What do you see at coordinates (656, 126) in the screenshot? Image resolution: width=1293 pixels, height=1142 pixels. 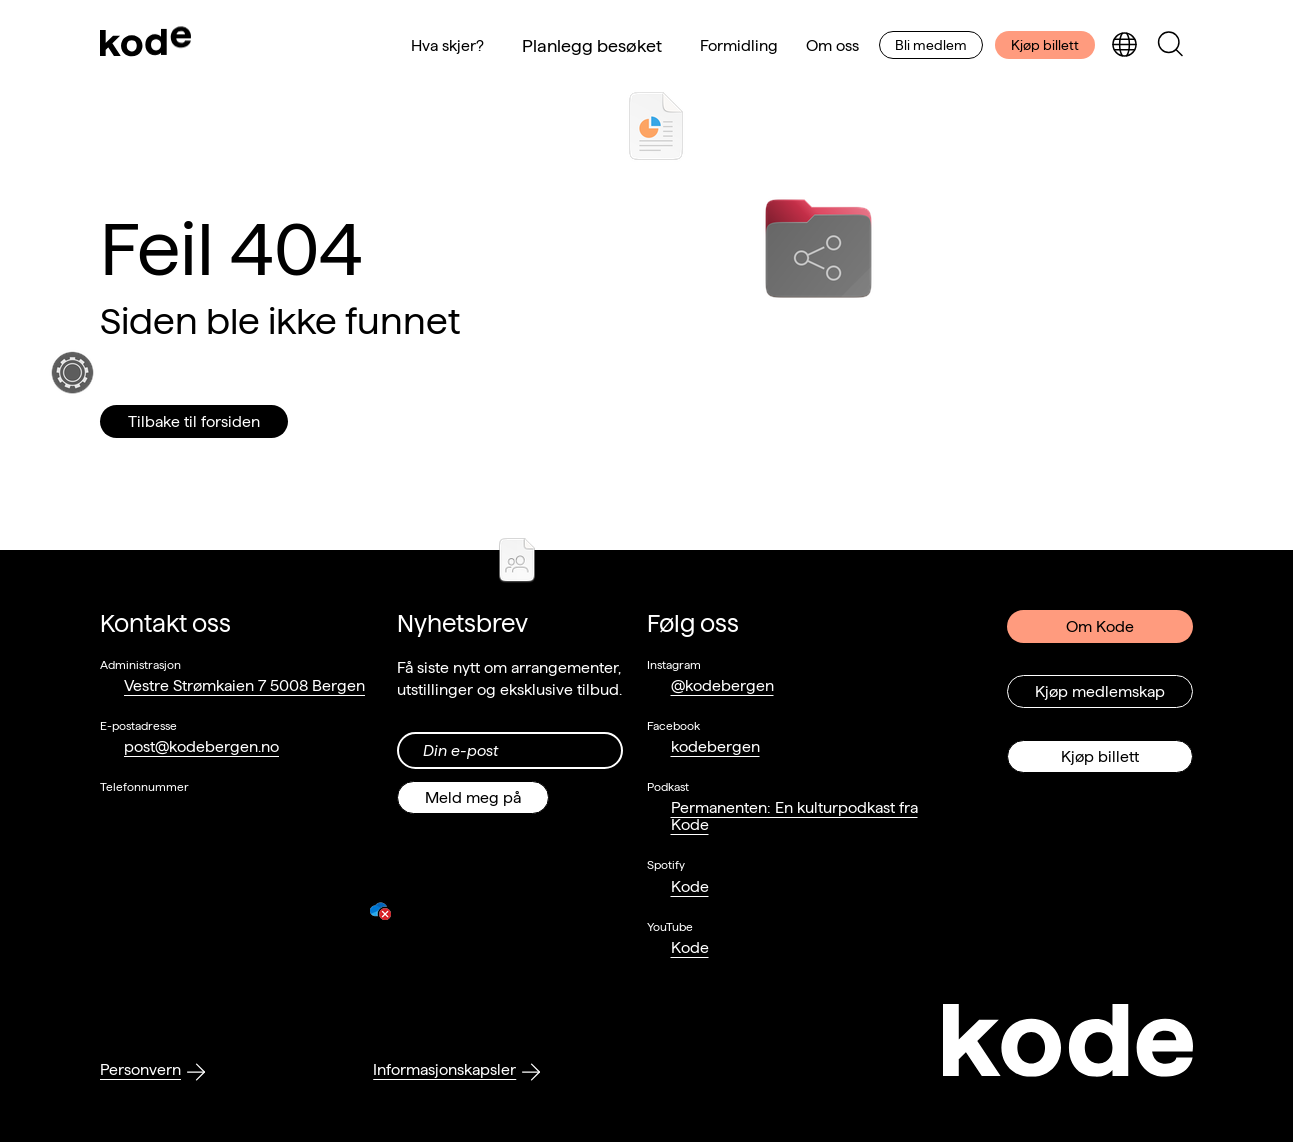 I see `open a presentation file` at bounding box center [656, 126].